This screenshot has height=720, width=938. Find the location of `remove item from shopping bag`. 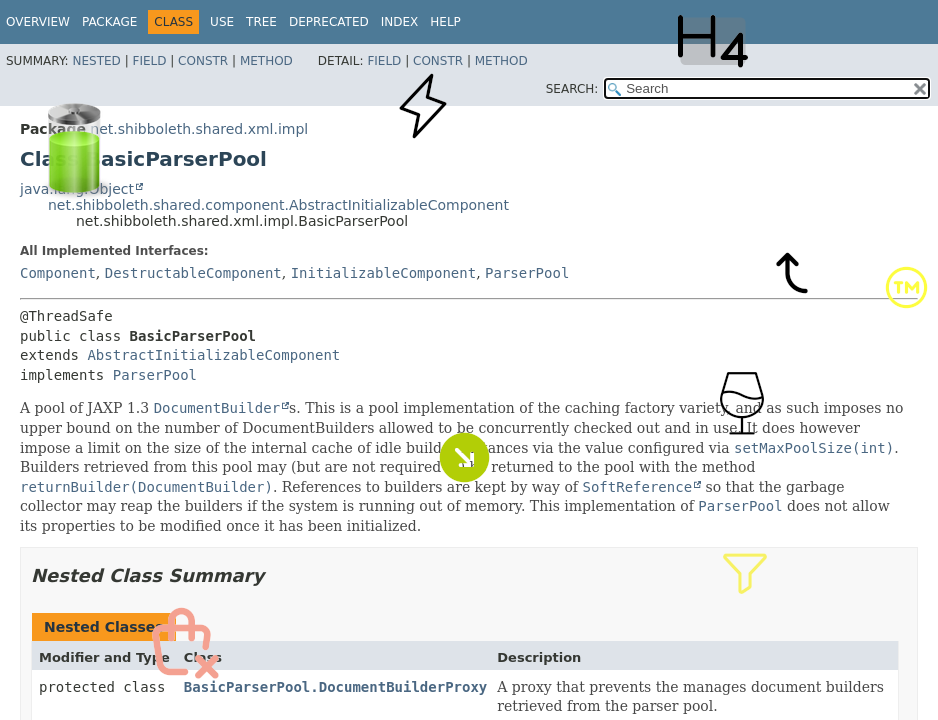

remove item from shopping bag is located at coordinates (181, 641).